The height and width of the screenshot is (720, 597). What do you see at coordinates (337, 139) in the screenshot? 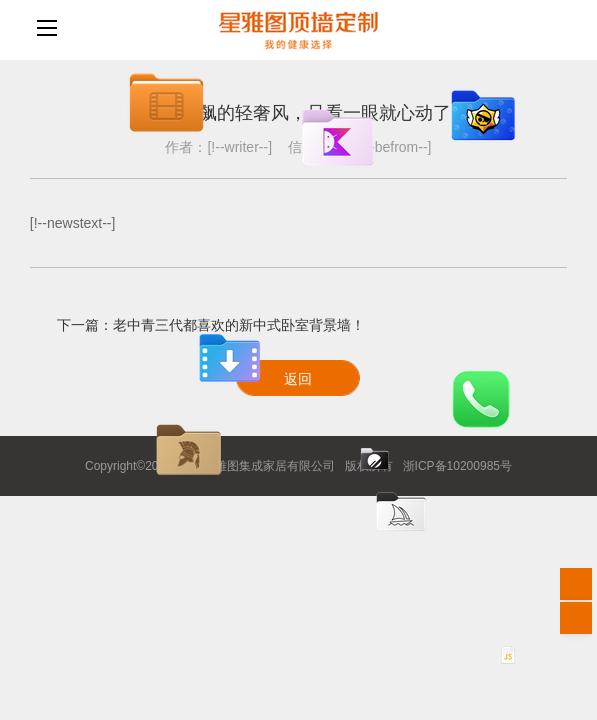
I see `open kotlin android project folder` at bounding box center [337, 139].